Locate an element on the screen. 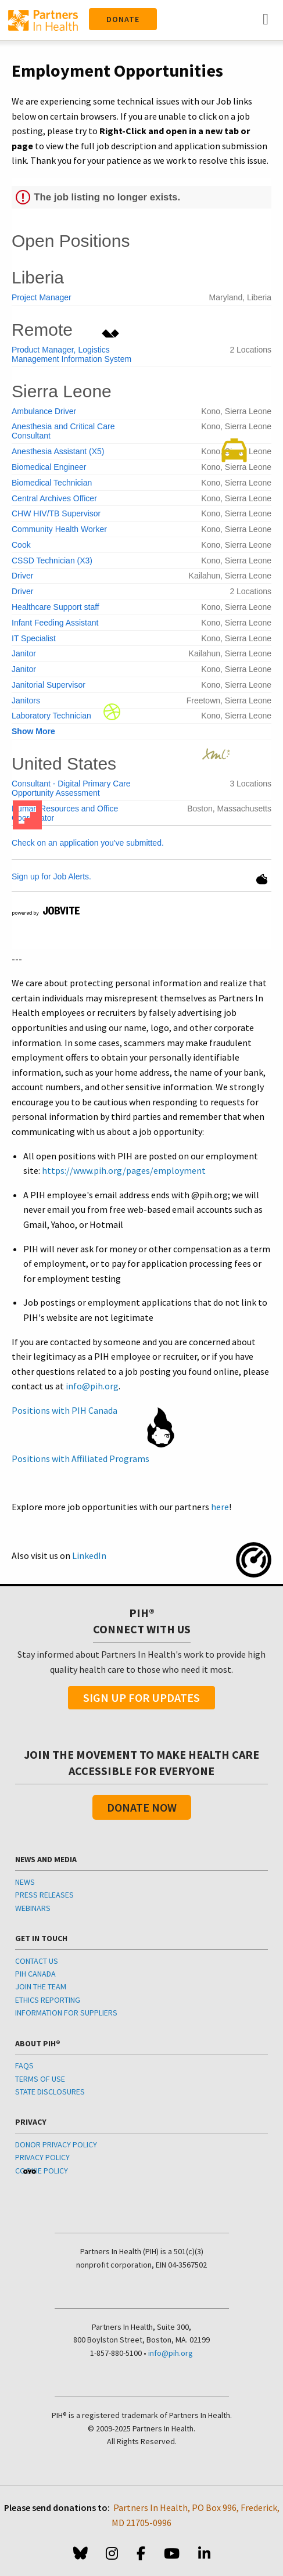 Image resolution: width=283 pixels, height=2576 pixels. access the dashboard is located at coordinates (253, 1560).